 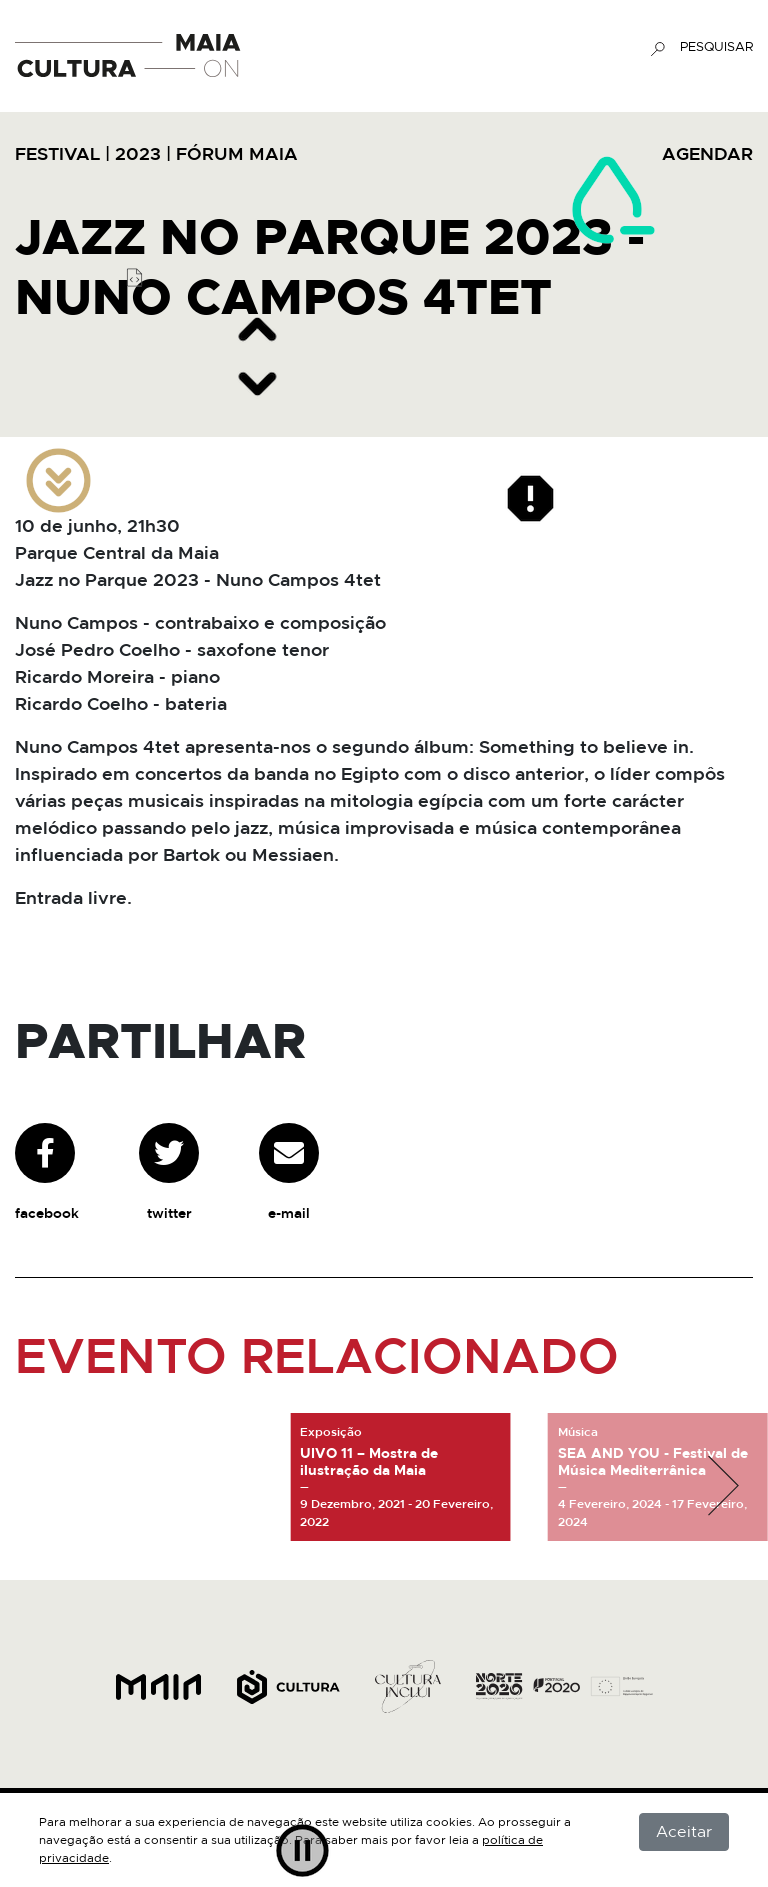 I want to click on scroll down or view more content, so click(x=58, y=480).